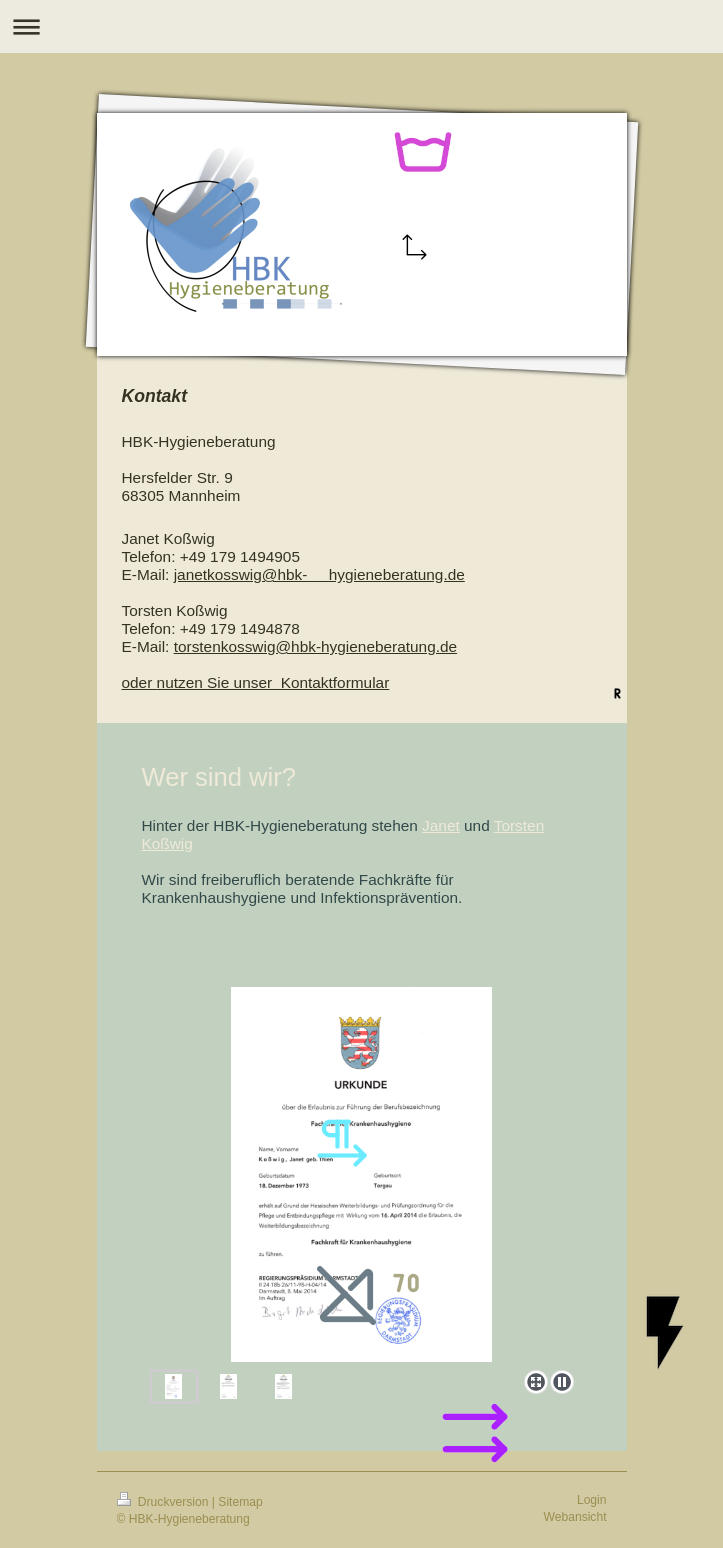 Image resolution: width=723 pixels, height=1548 pixels. What do you see at coordinates (665, 1333) in the screenshot?
I see `turn on camera flash` at bounding box center [665, 1333].